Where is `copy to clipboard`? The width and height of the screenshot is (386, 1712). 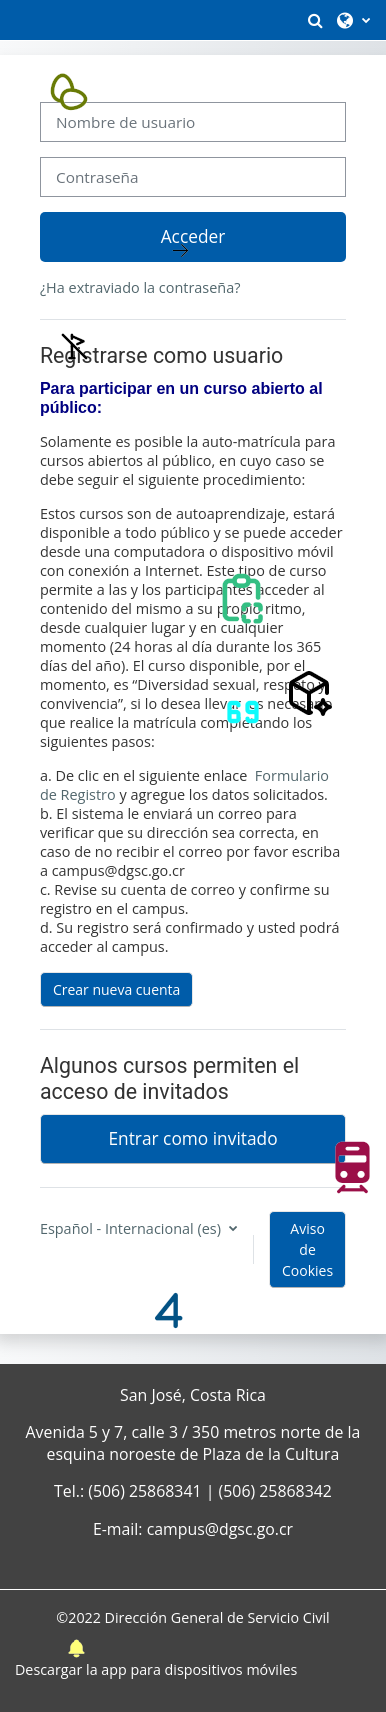 copy to clipboard is located at coordinates (241, 597).